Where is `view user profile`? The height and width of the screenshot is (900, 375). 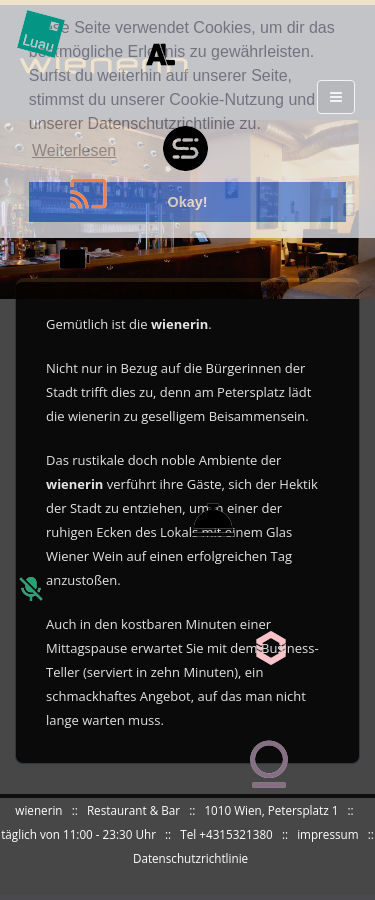 view user profile is located at coordinates (269, 764).